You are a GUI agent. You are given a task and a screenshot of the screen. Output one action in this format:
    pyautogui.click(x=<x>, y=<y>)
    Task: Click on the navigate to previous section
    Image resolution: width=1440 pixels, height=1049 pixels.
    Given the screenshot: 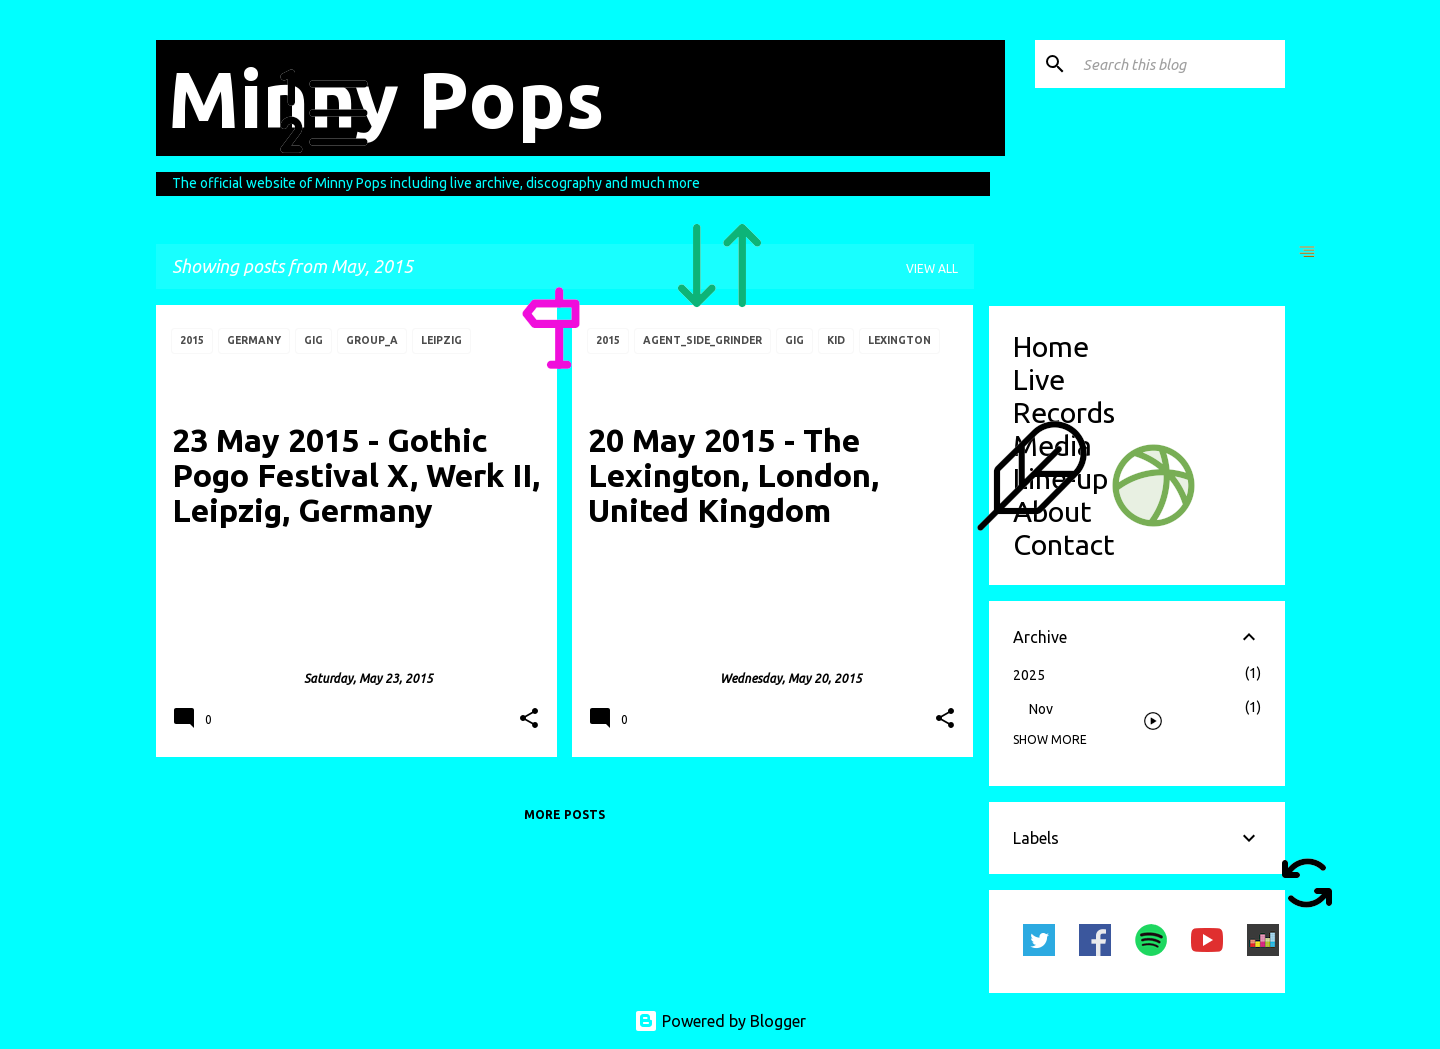 What is the action you would take?
    pyautogui.click(x=551, y=328)
    